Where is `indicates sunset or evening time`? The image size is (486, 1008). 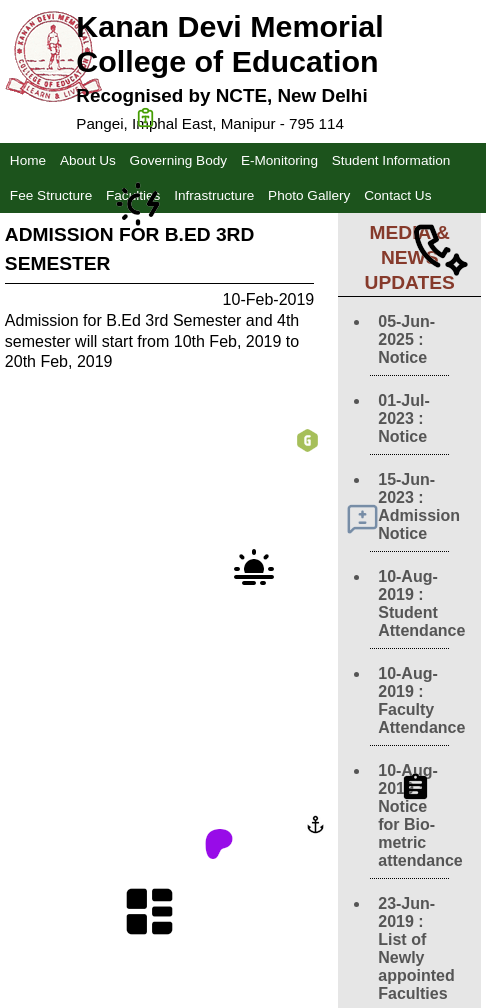
indicates sunset or evening time is located at coordinates (254, 567).